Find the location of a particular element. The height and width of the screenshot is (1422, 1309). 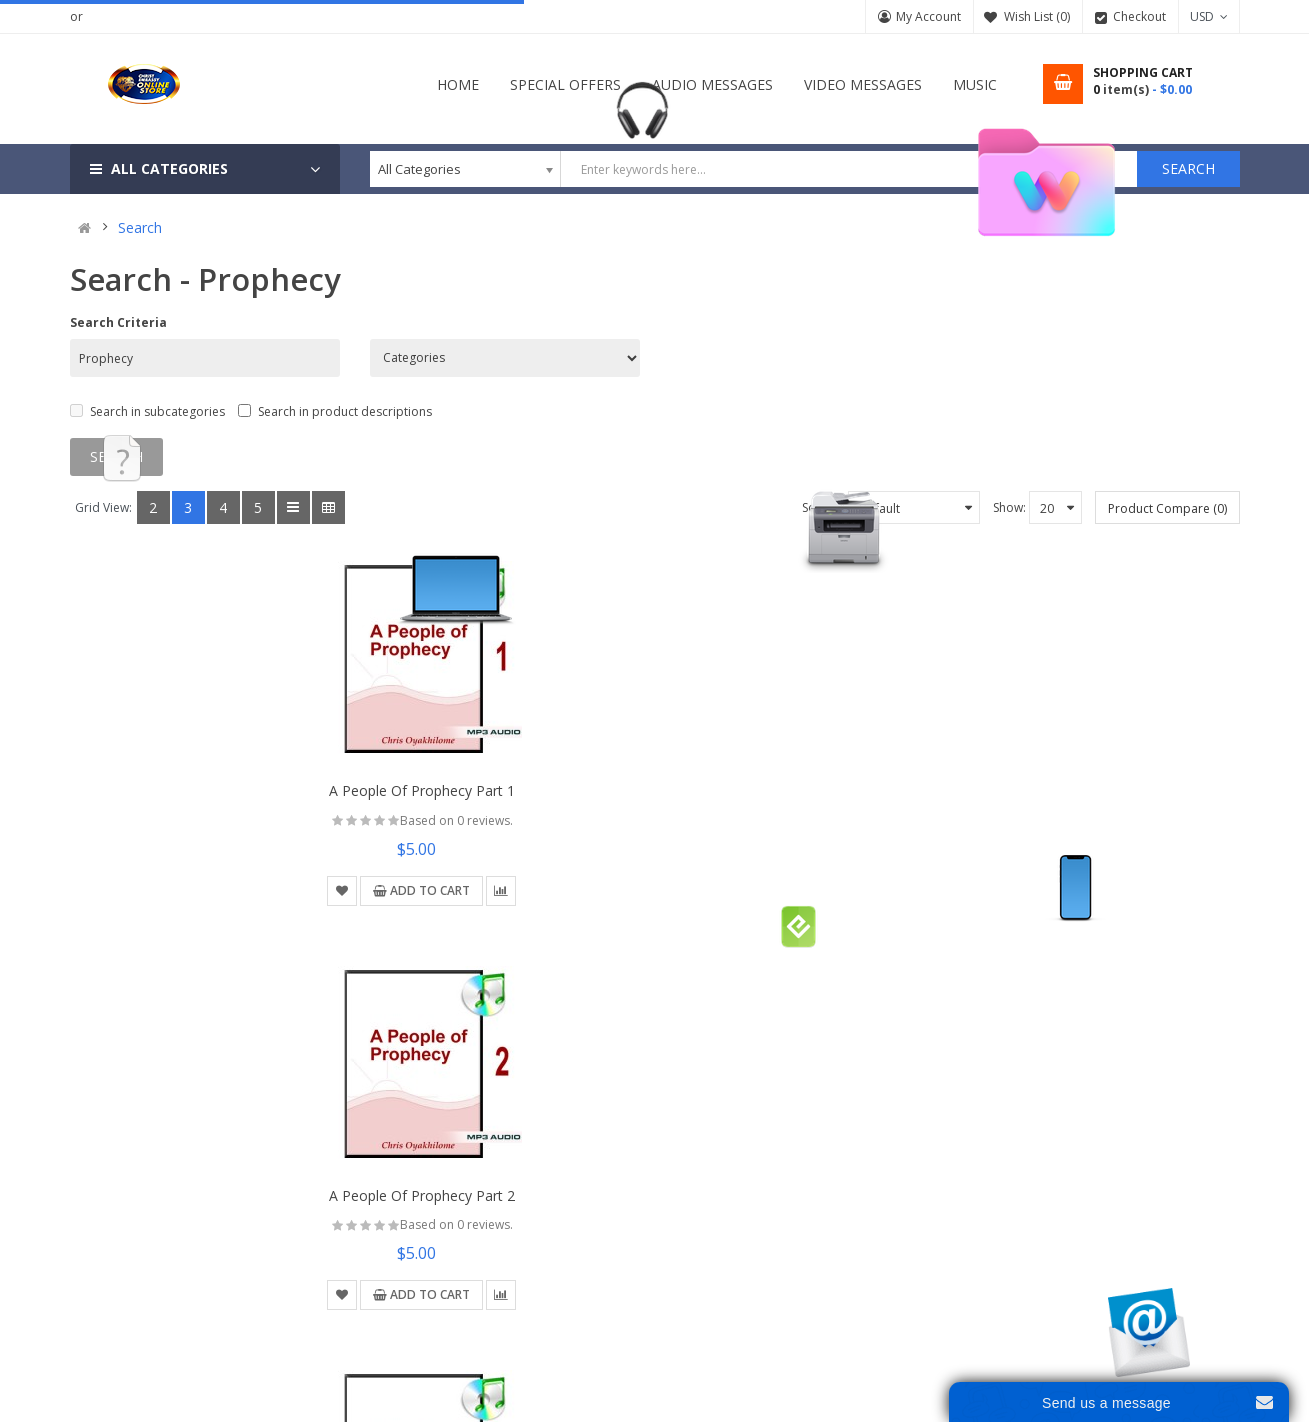

unrecognized file type is located at coordinates (122, 458).